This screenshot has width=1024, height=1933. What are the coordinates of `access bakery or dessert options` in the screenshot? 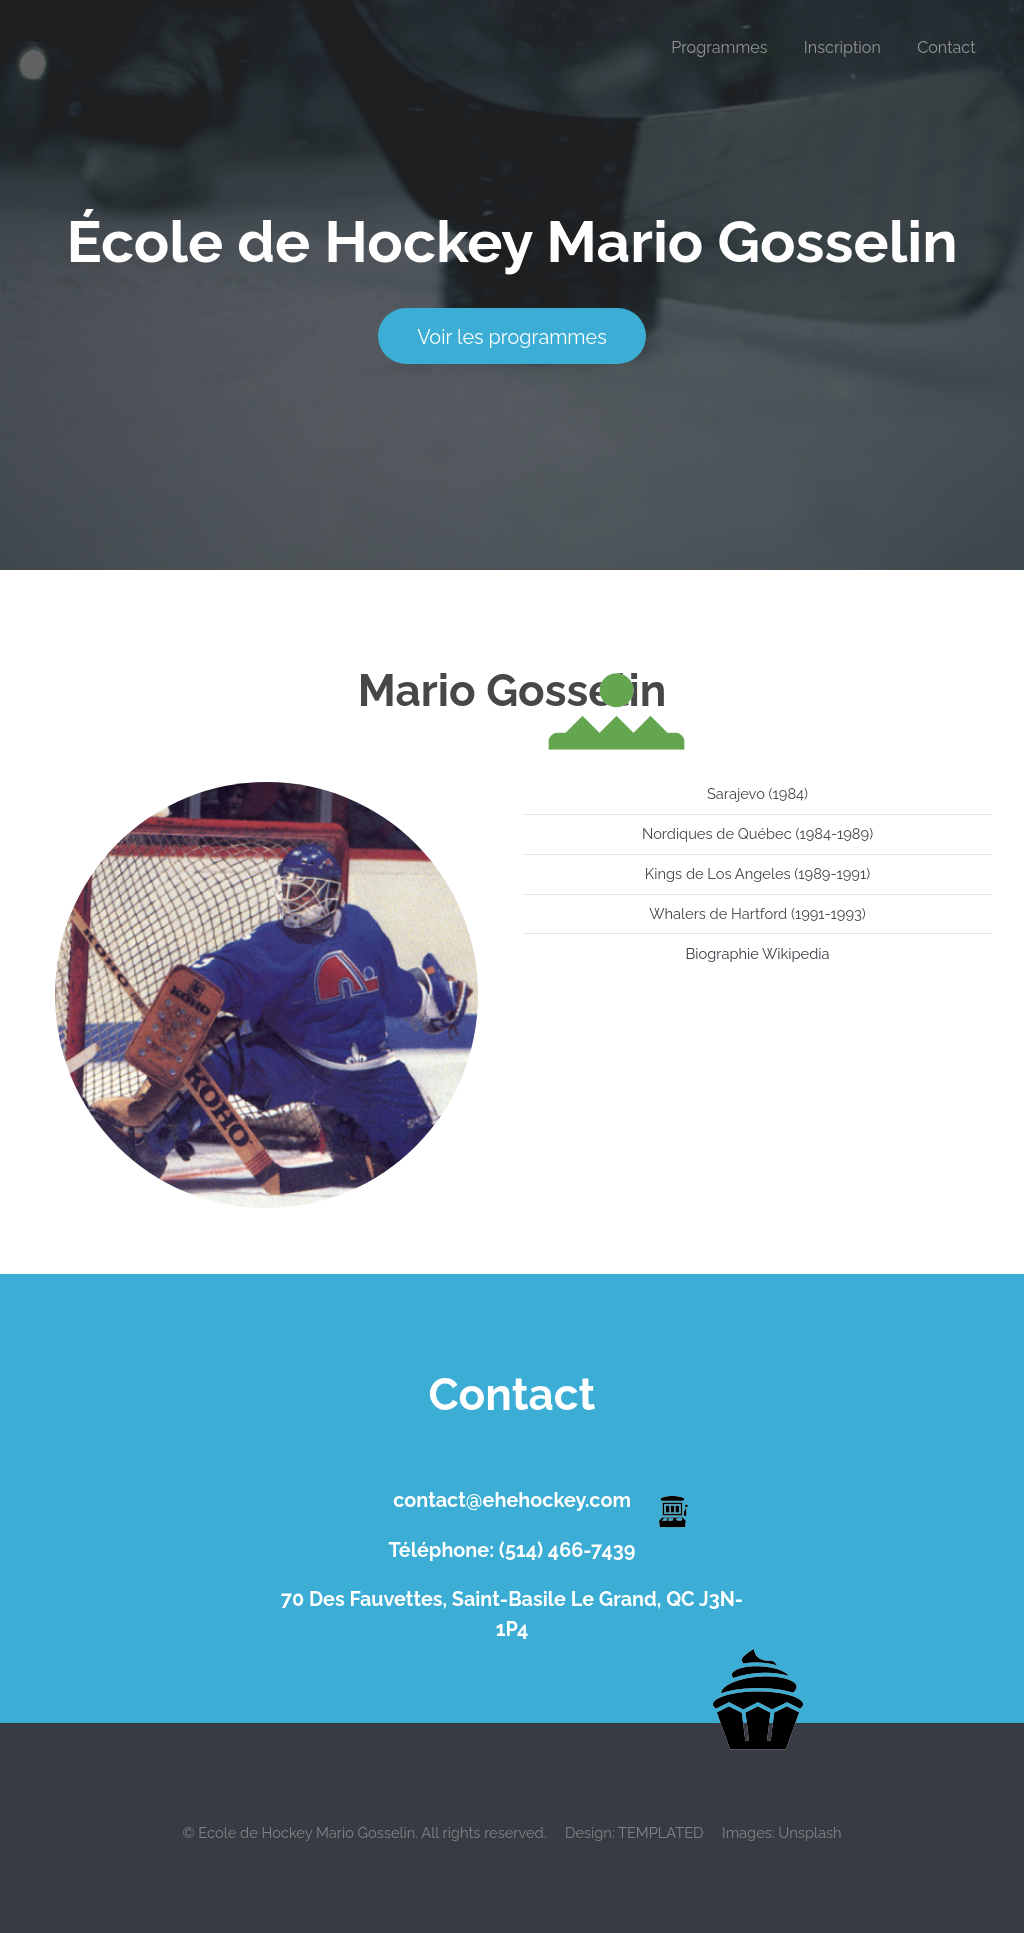 It's located at (758, 1697).